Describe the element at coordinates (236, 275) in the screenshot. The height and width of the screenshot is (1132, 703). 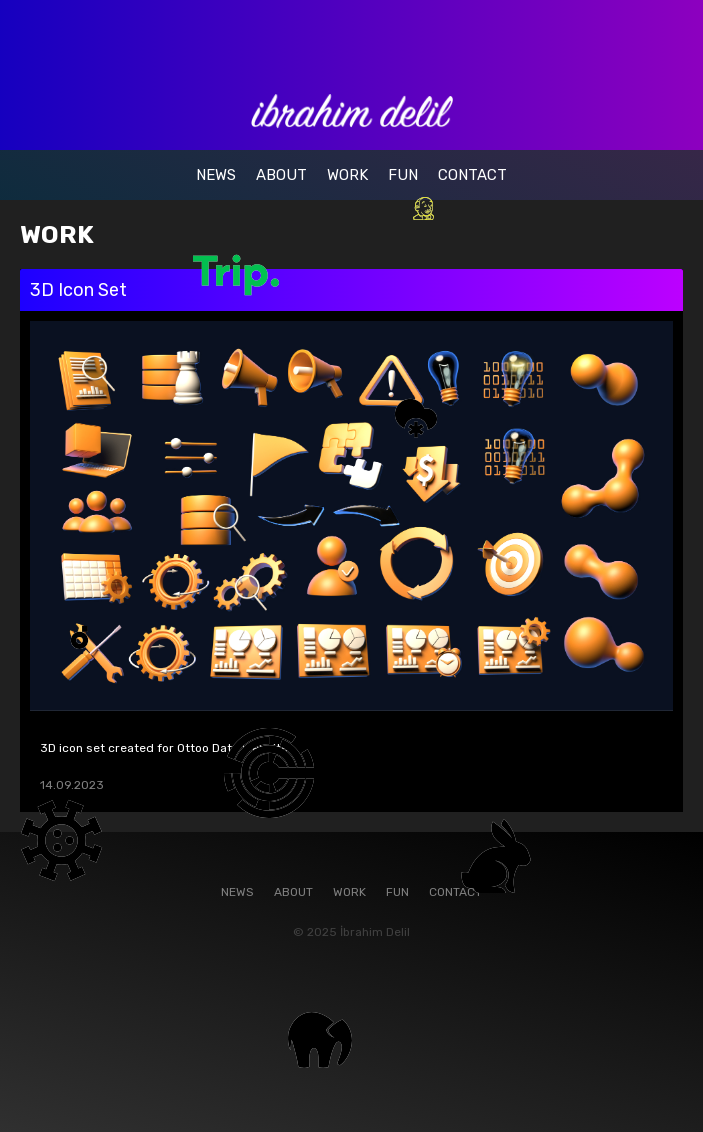
I see `open the Trip.com app` at that location.